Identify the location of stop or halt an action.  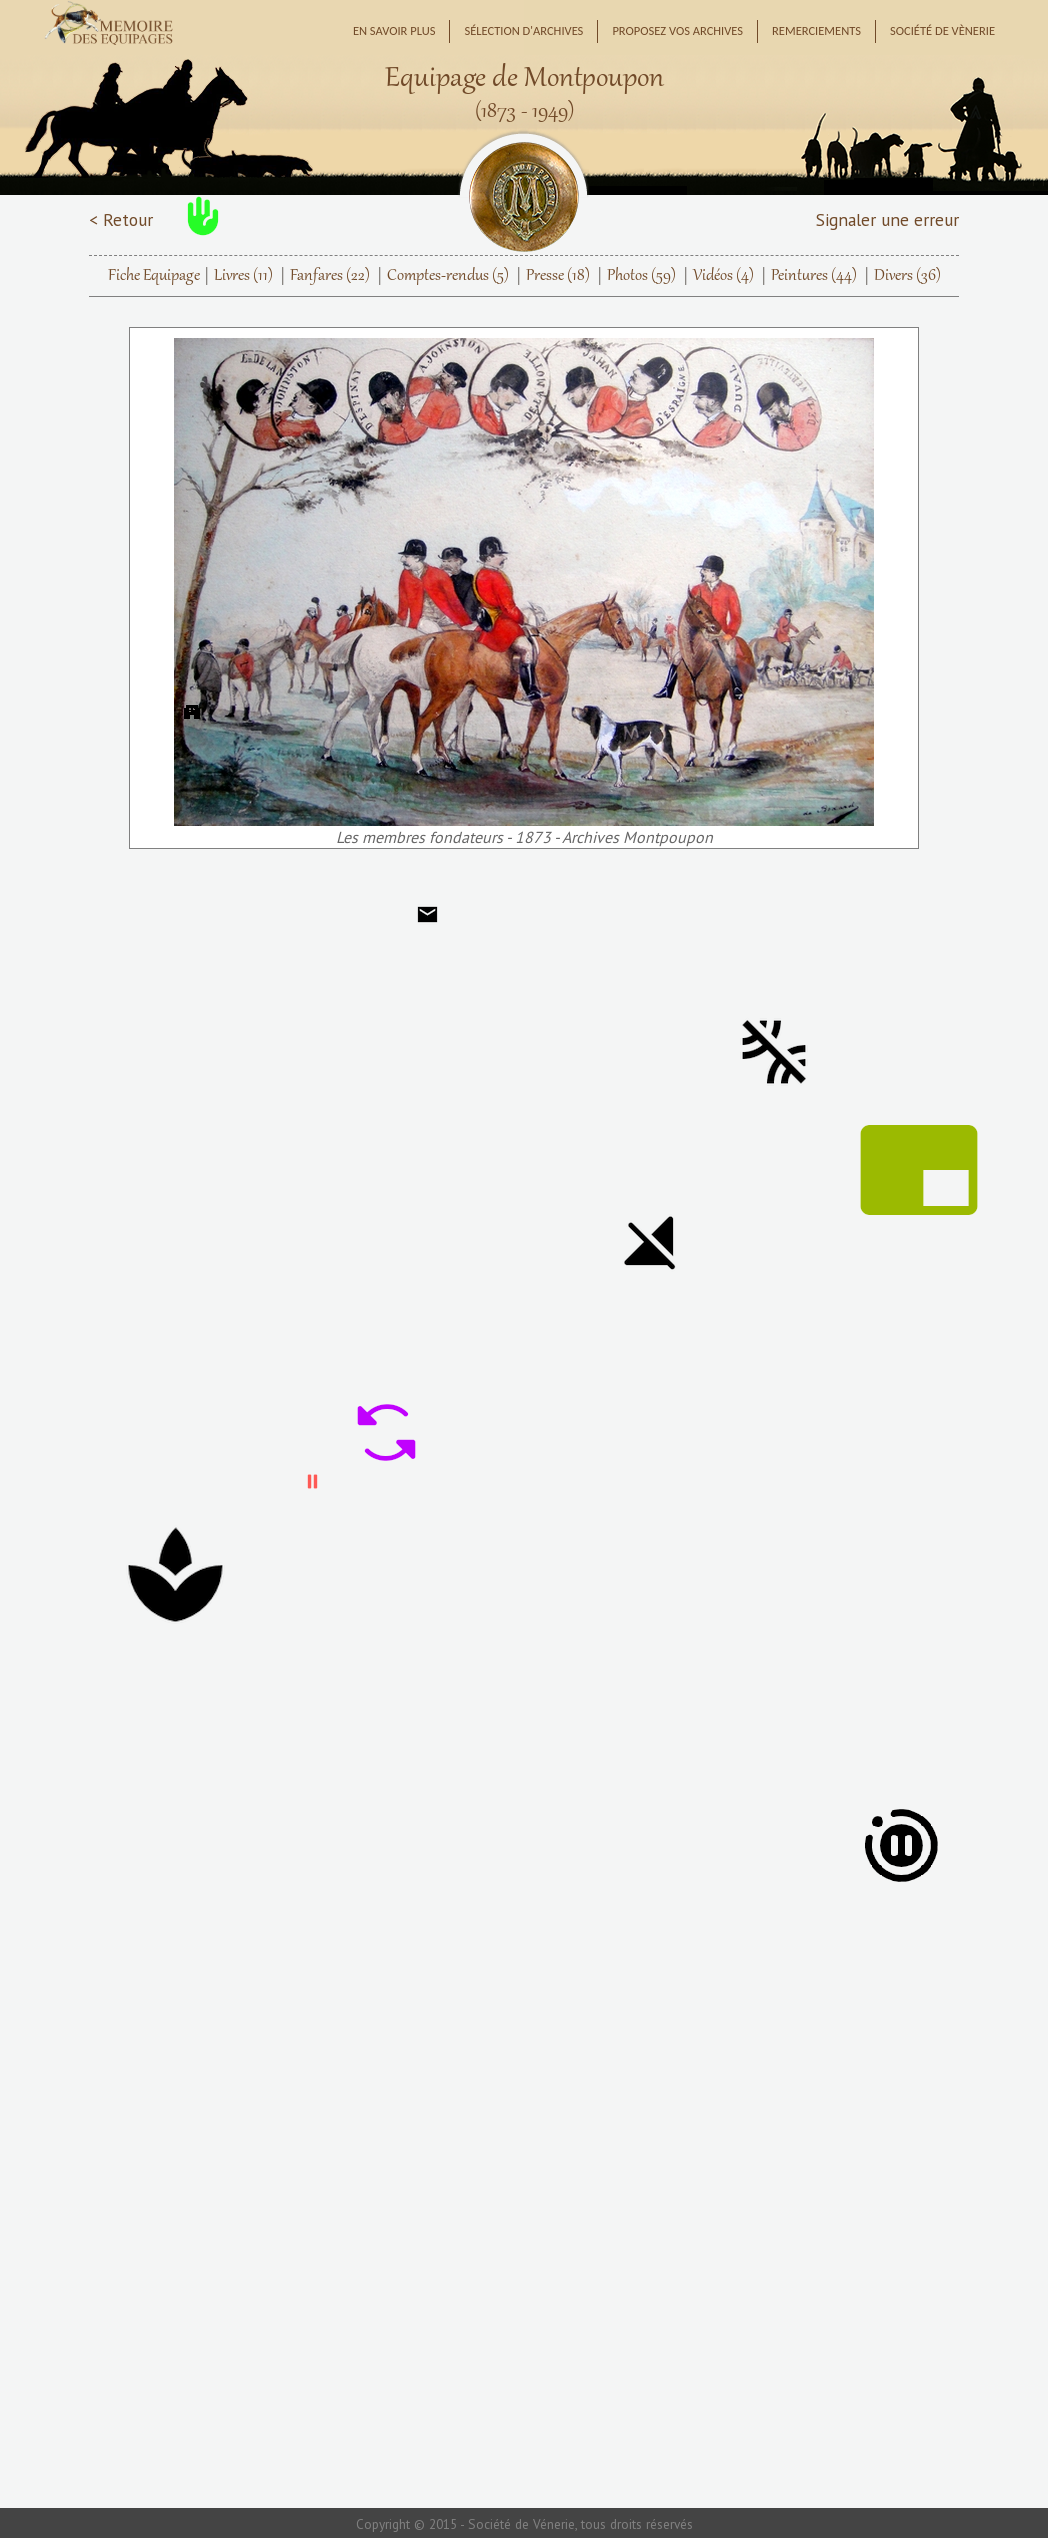
(203, 216).